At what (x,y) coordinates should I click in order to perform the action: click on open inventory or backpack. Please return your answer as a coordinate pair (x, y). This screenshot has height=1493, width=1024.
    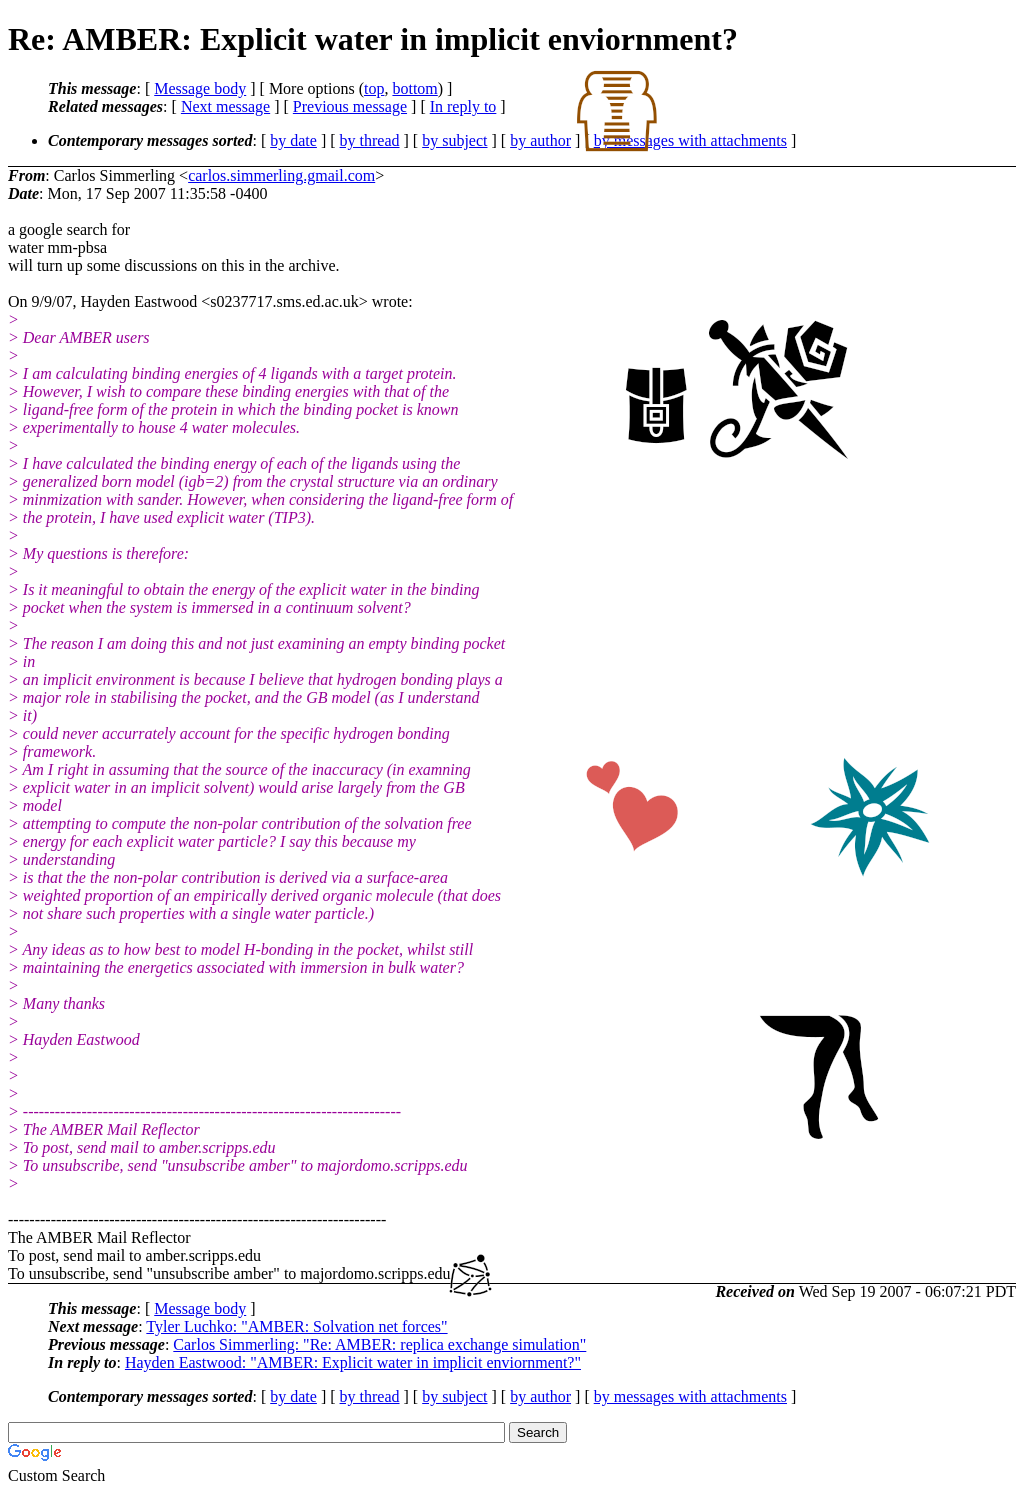
    Looking at the image, I should click on (656, 405).